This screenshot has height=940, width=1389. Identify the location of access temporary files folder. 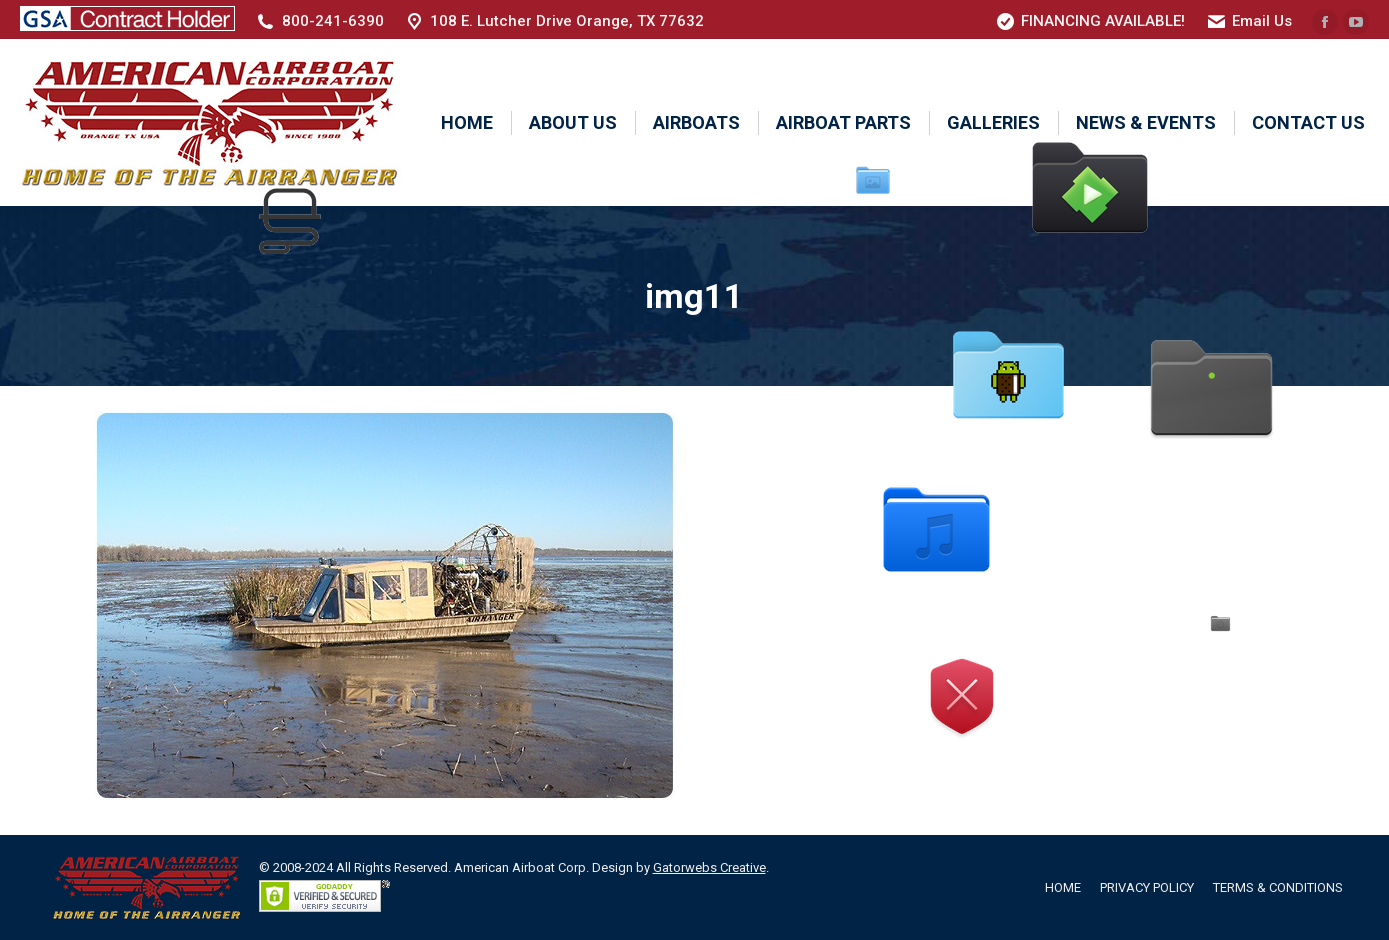
(1220, 623).